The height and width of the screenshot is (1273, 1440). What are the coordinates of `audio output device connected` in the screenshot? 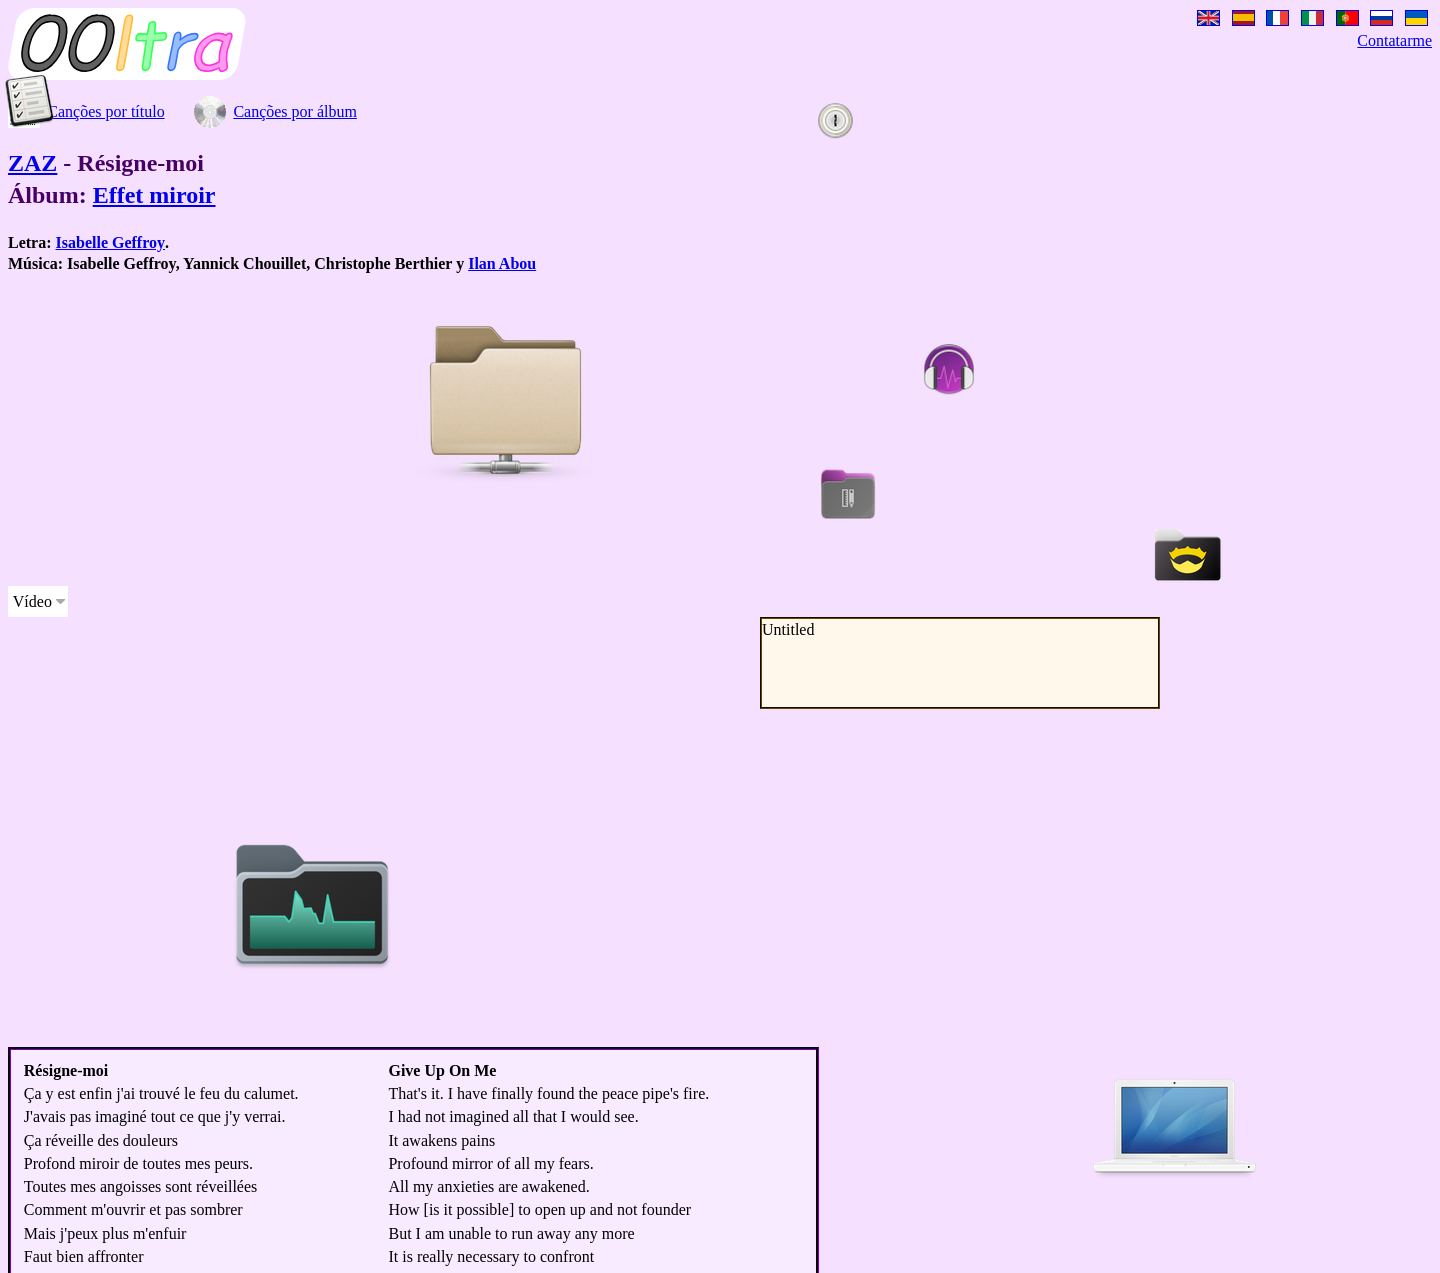 It's located at (949, 369).